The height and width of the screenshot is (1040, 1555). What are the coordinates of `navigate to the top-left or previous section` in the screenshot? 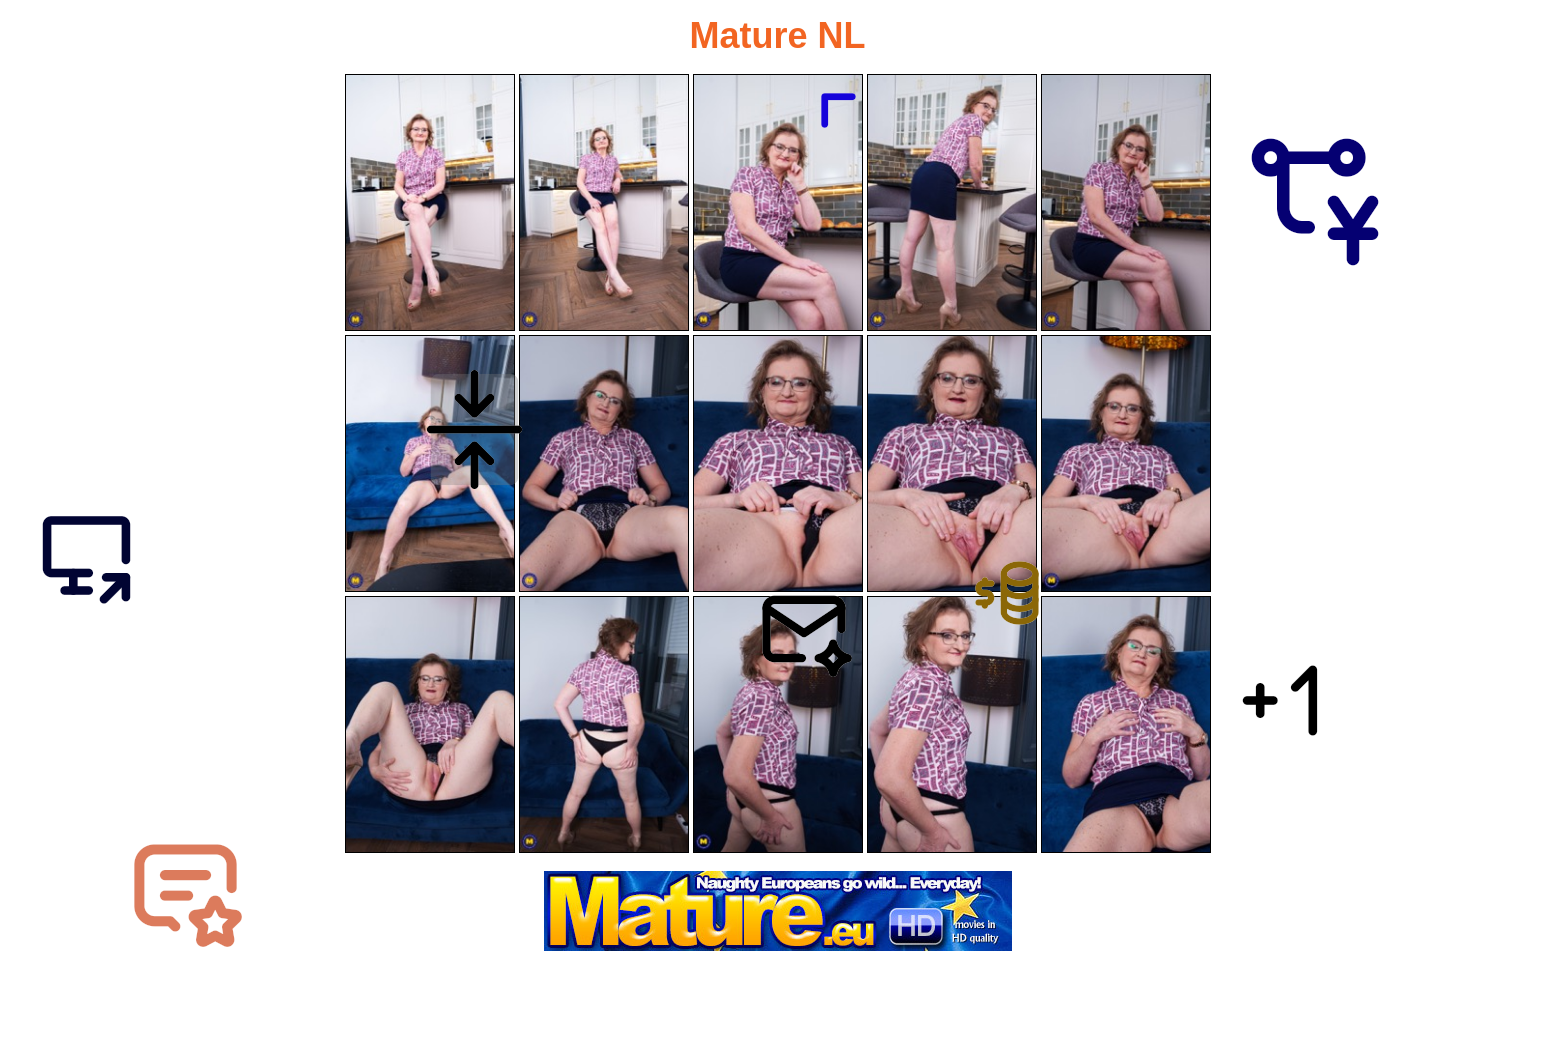 It's located at (838, 110).